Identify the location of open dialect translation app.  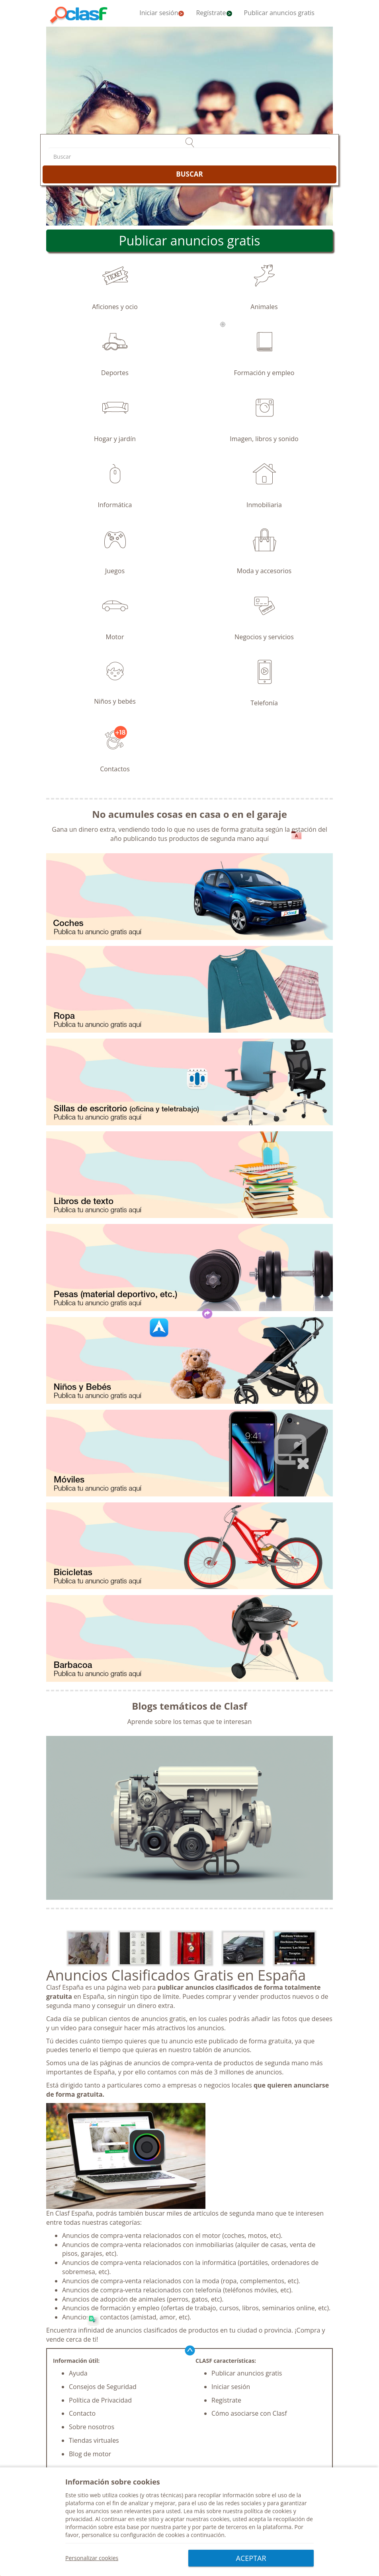
(93, 2319).